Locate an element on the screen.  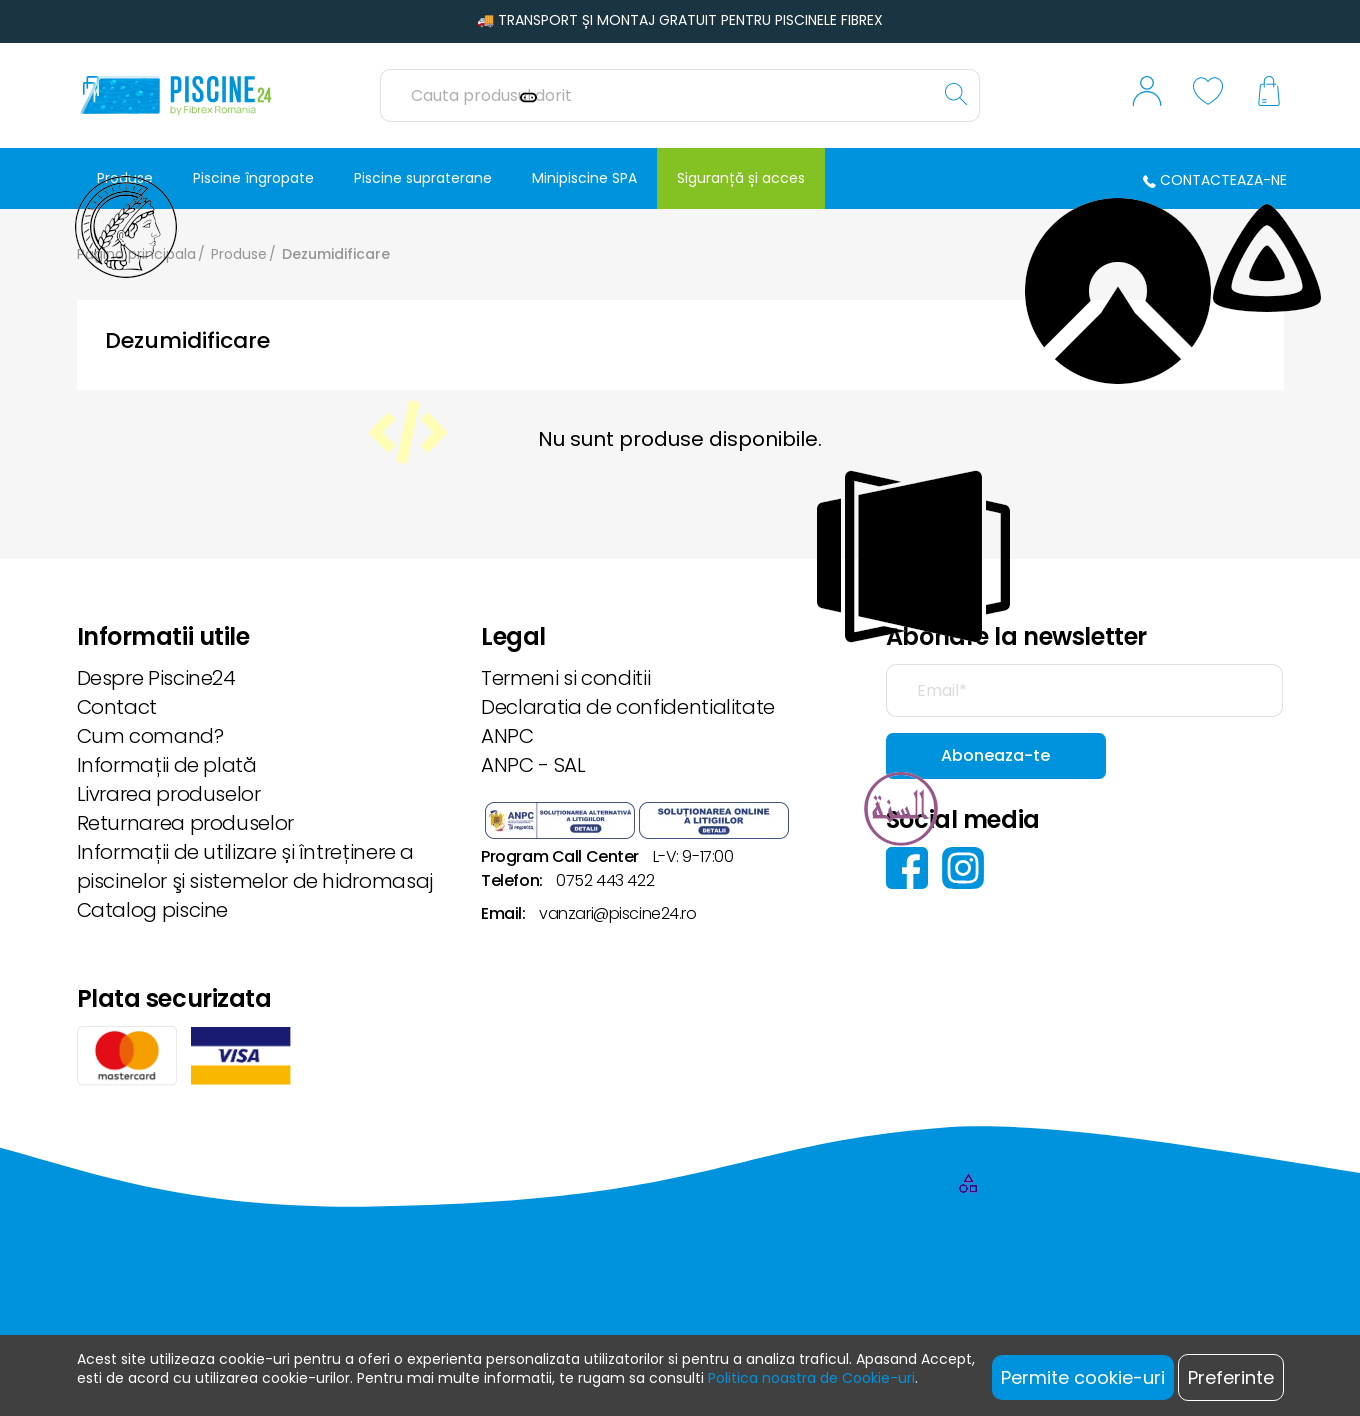
devbox logo - a development environment tool is located at coordinates (408, 432).